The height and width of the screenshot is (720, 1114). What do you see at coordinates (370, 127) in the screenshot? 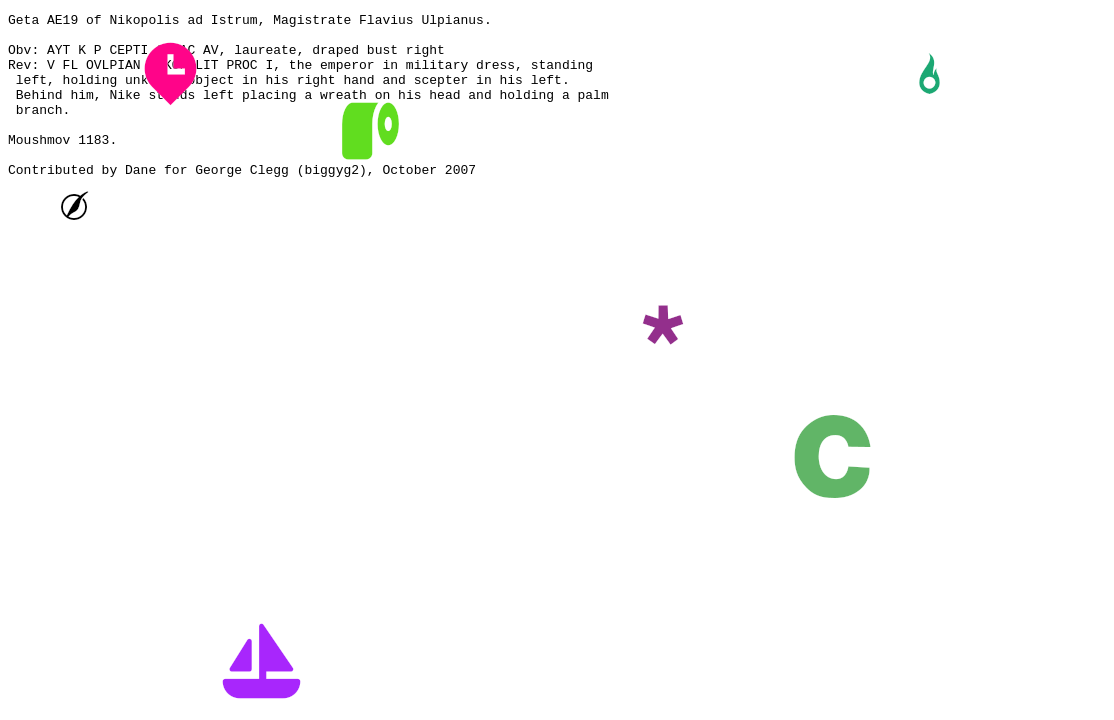
I see `indicates restroom or bathroom location` at bounding box center [370, 127].